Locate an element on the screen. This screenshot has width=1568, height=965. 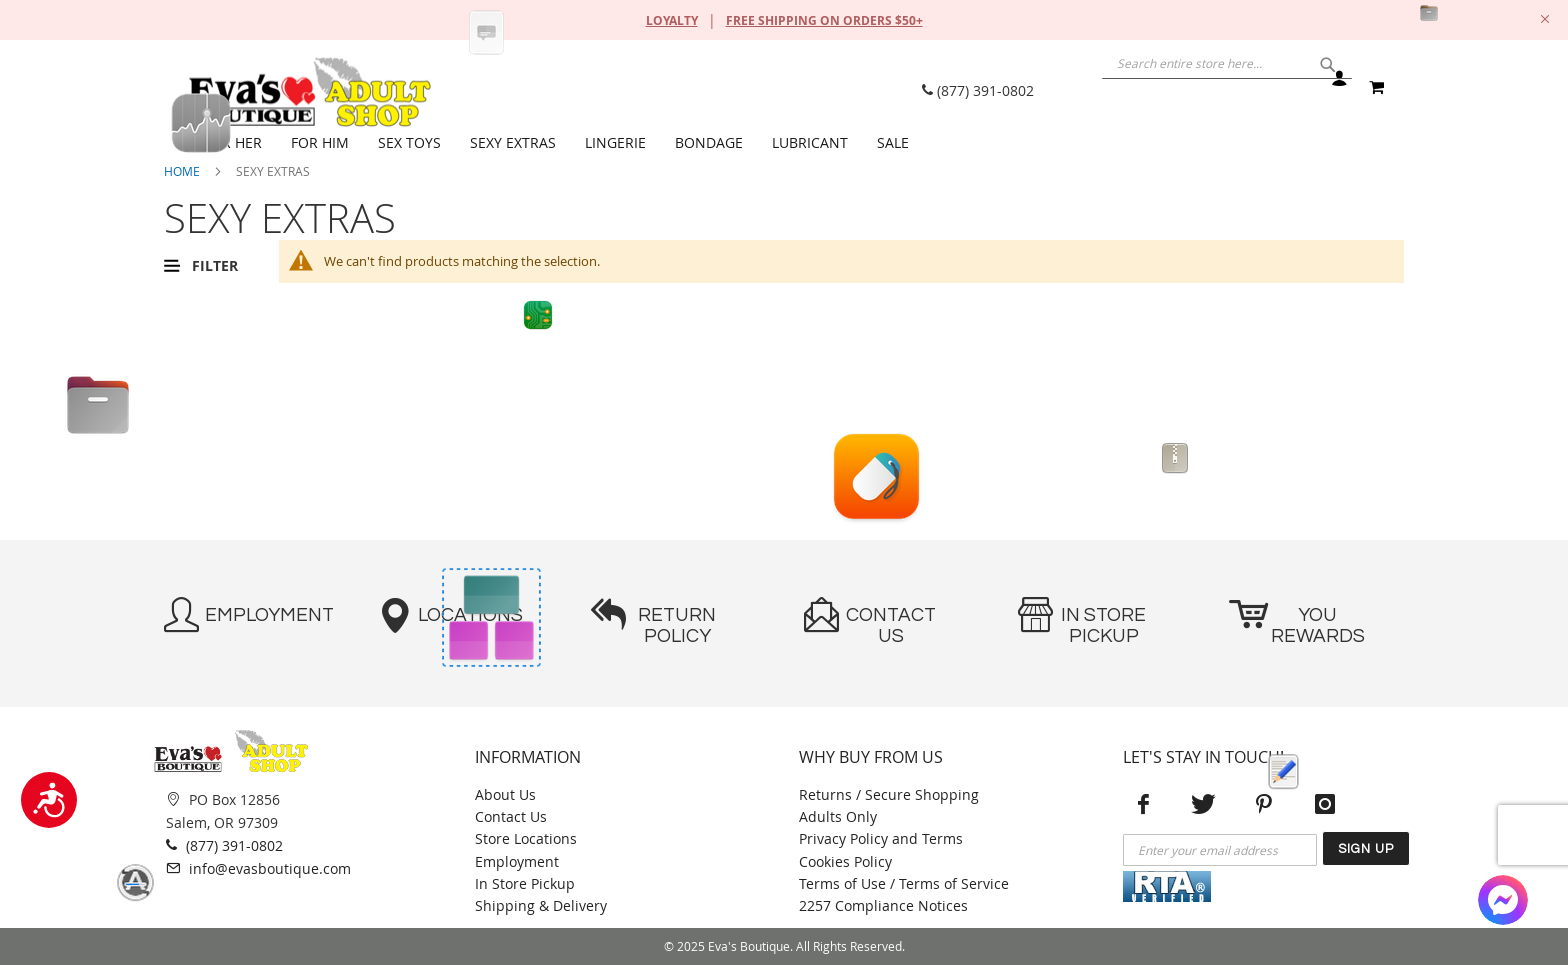
open gedit text editor is located at coordinates (1283, 771).